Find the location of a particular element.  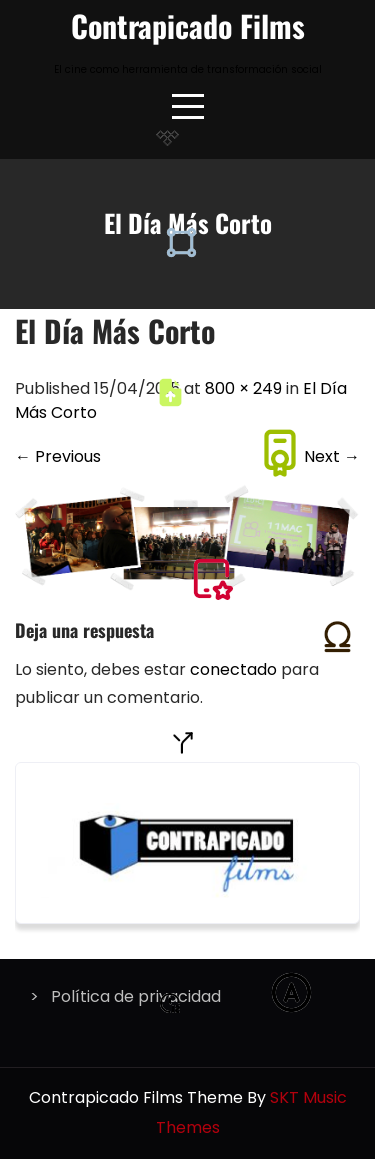

access shape tools or drawing options is located at coordinates (181, 242).